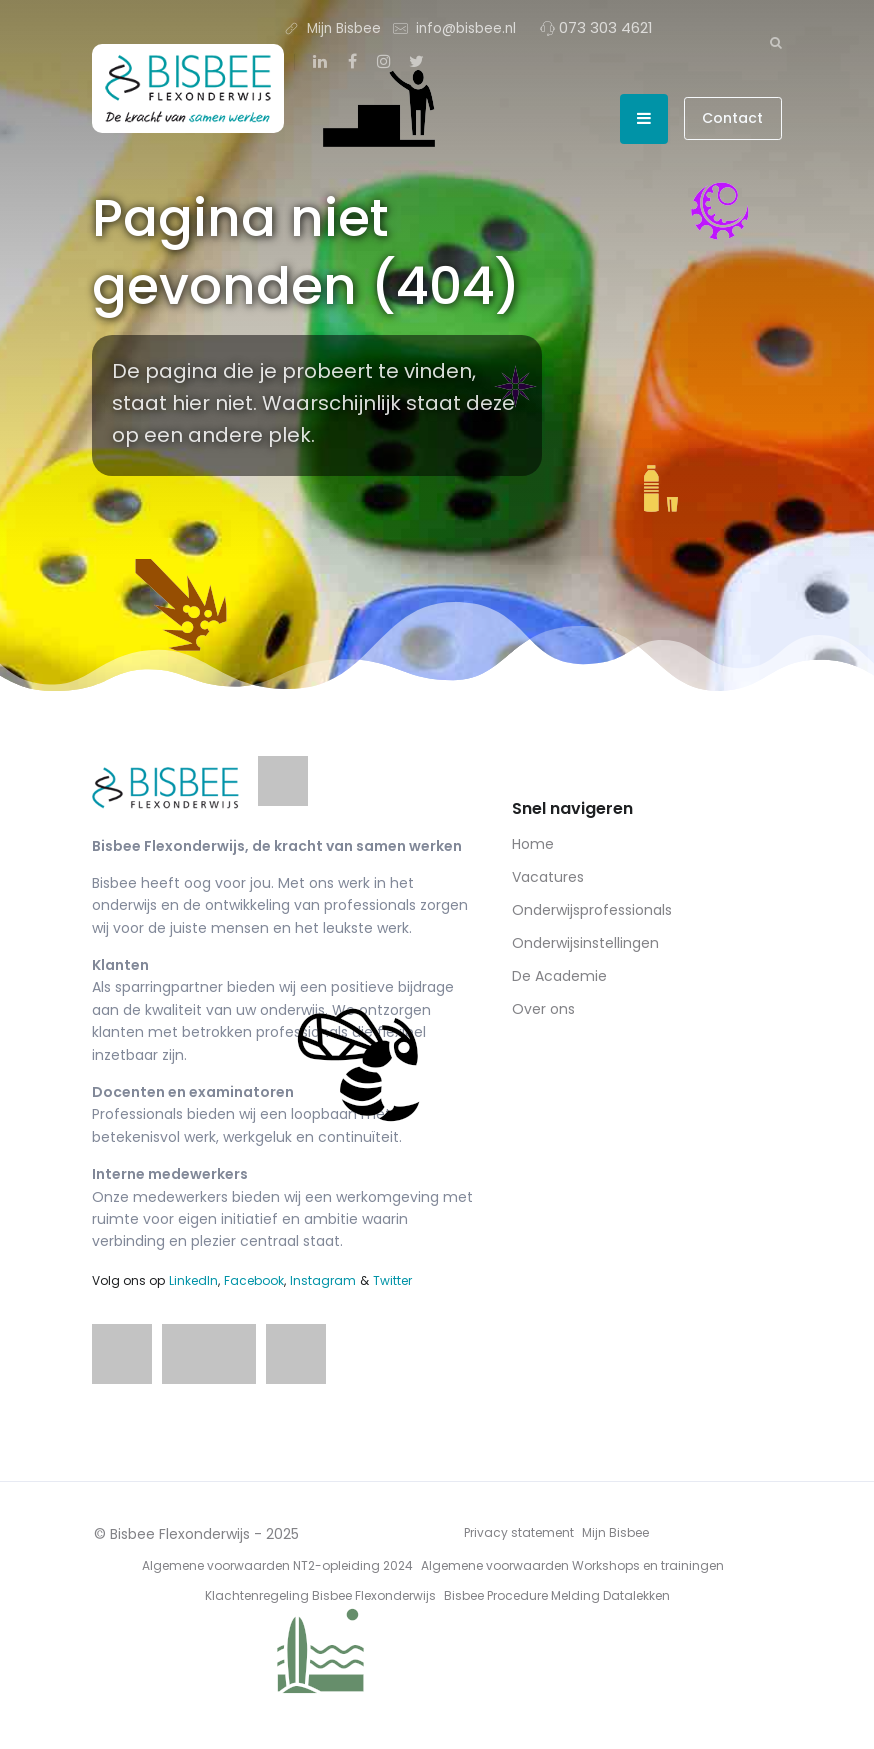 The image size is (874, 1749). Describe the element at coordinates (358, 1063) in the screenshot. I see `indicates a wasp or bee enemy type` at that location.